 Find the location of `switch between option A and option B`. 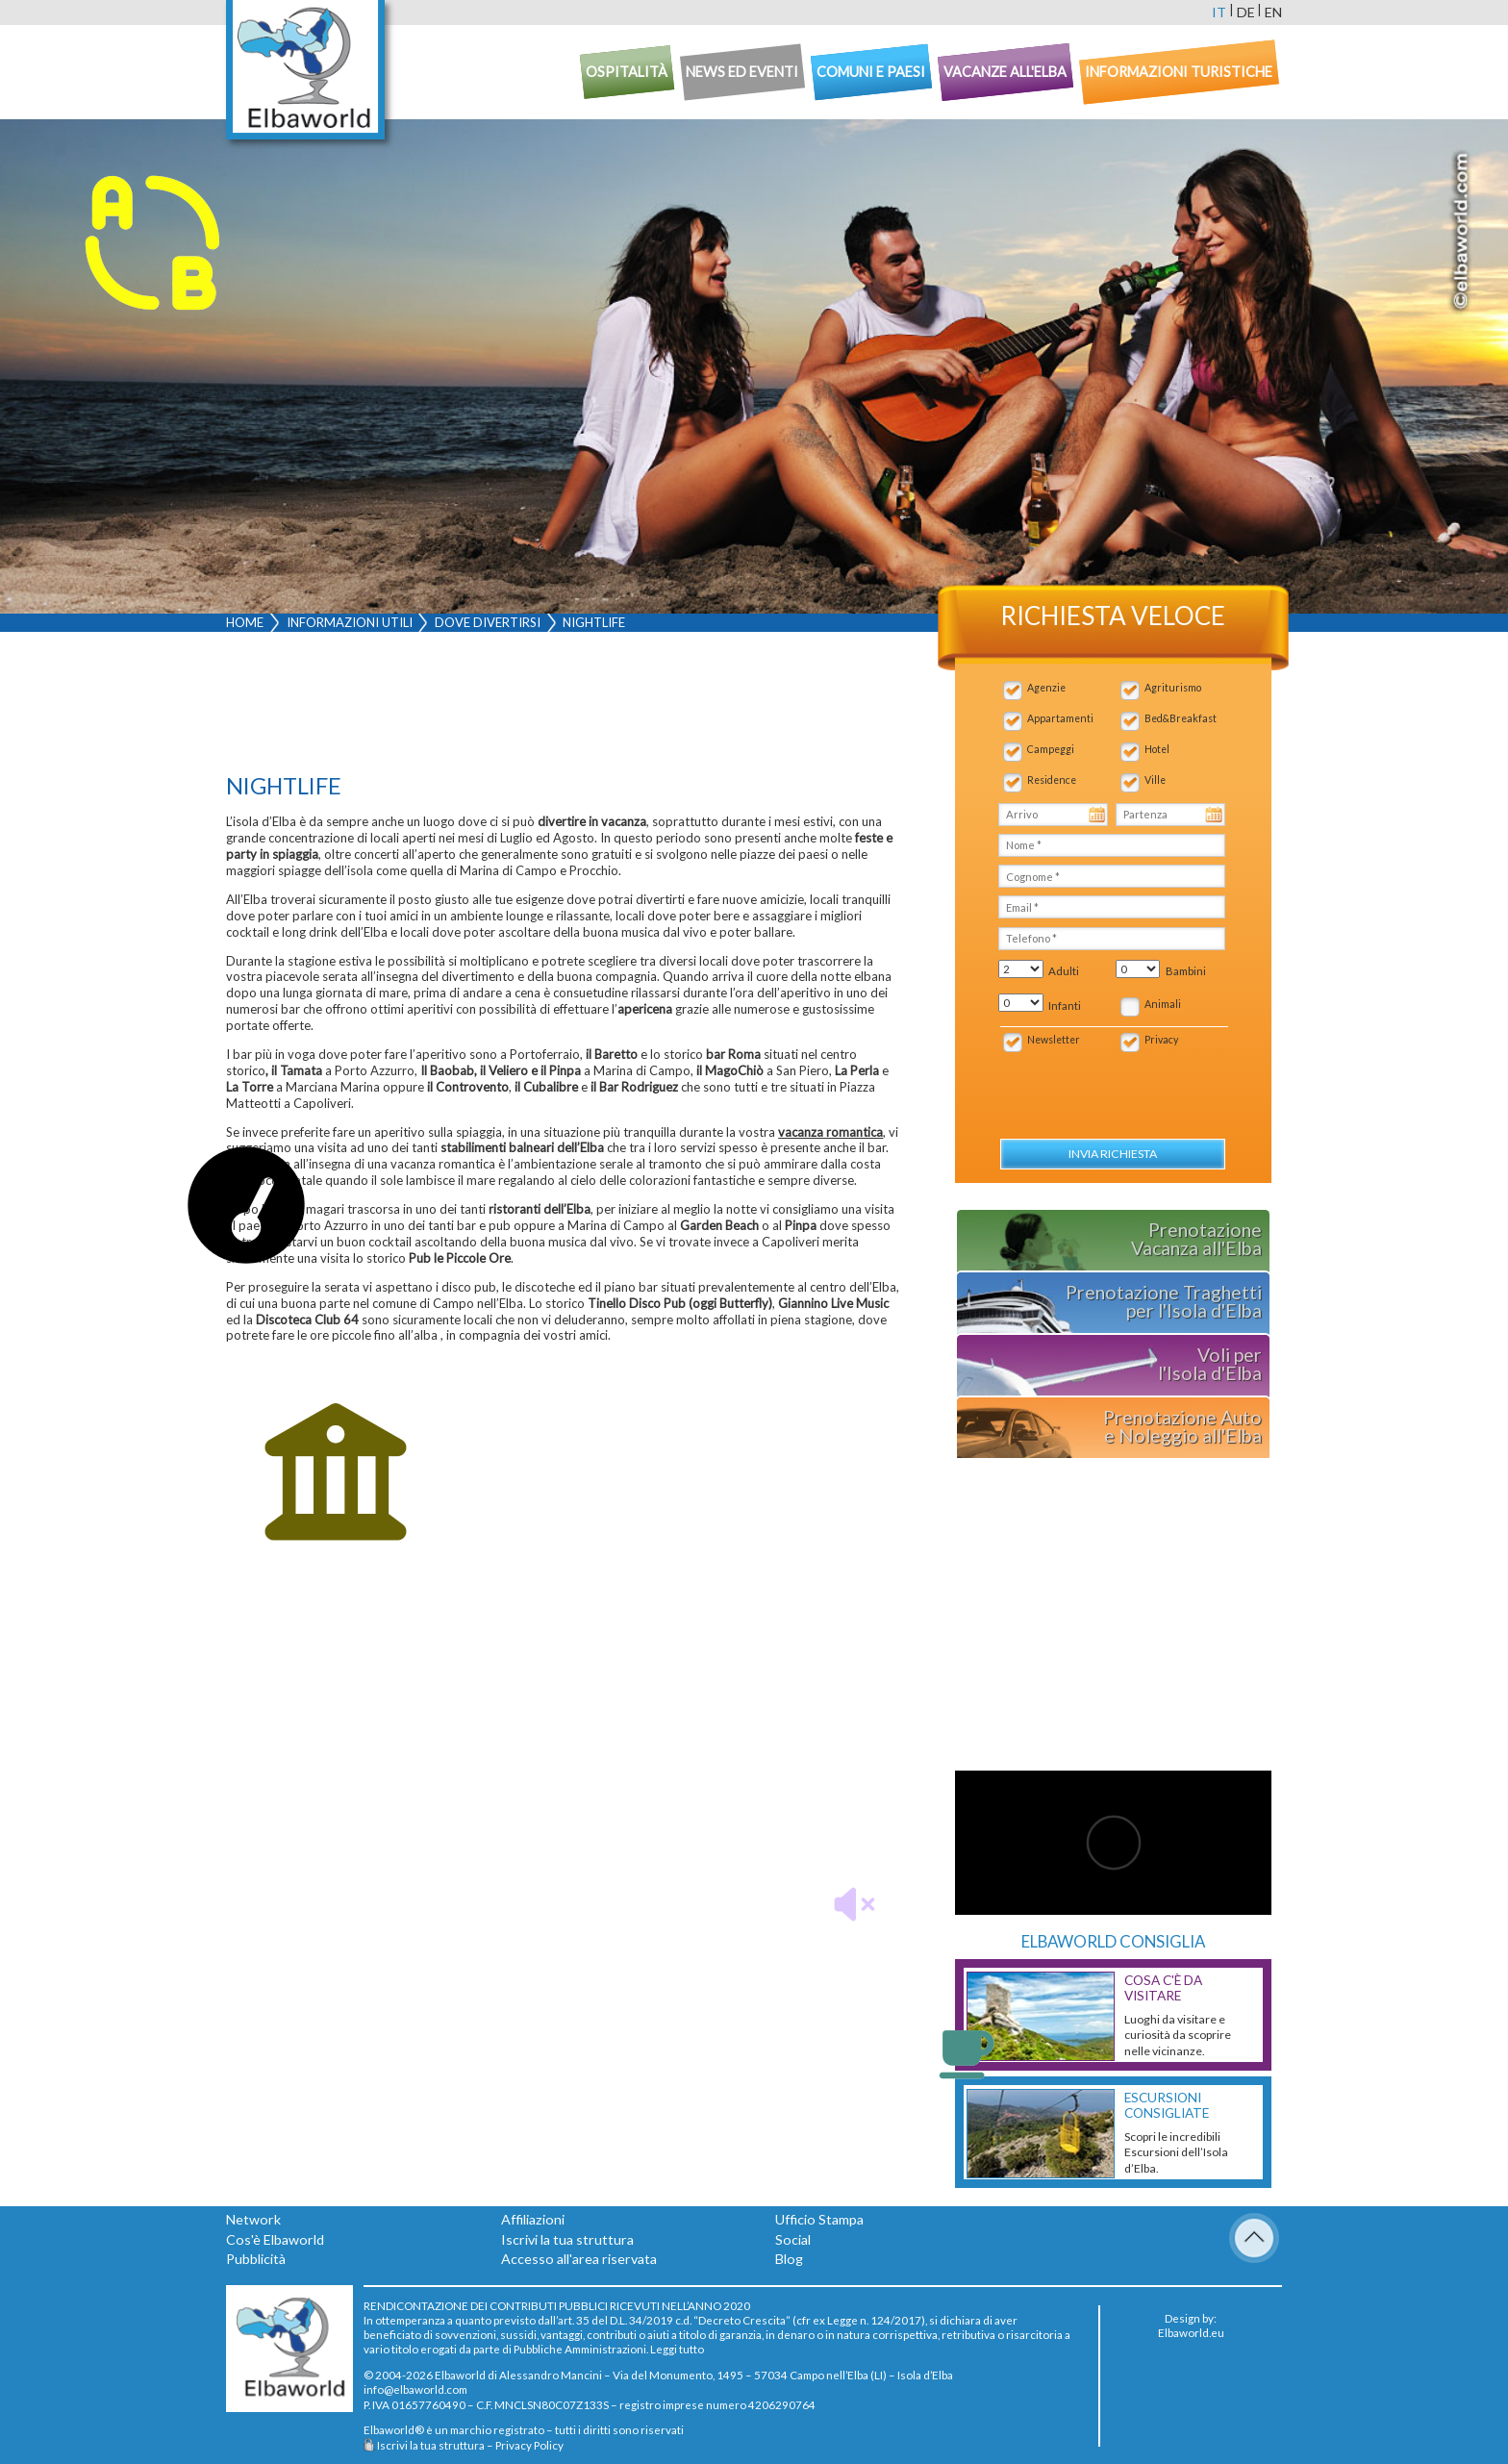

switch between option A and option B is located at coordinates (152, 242).